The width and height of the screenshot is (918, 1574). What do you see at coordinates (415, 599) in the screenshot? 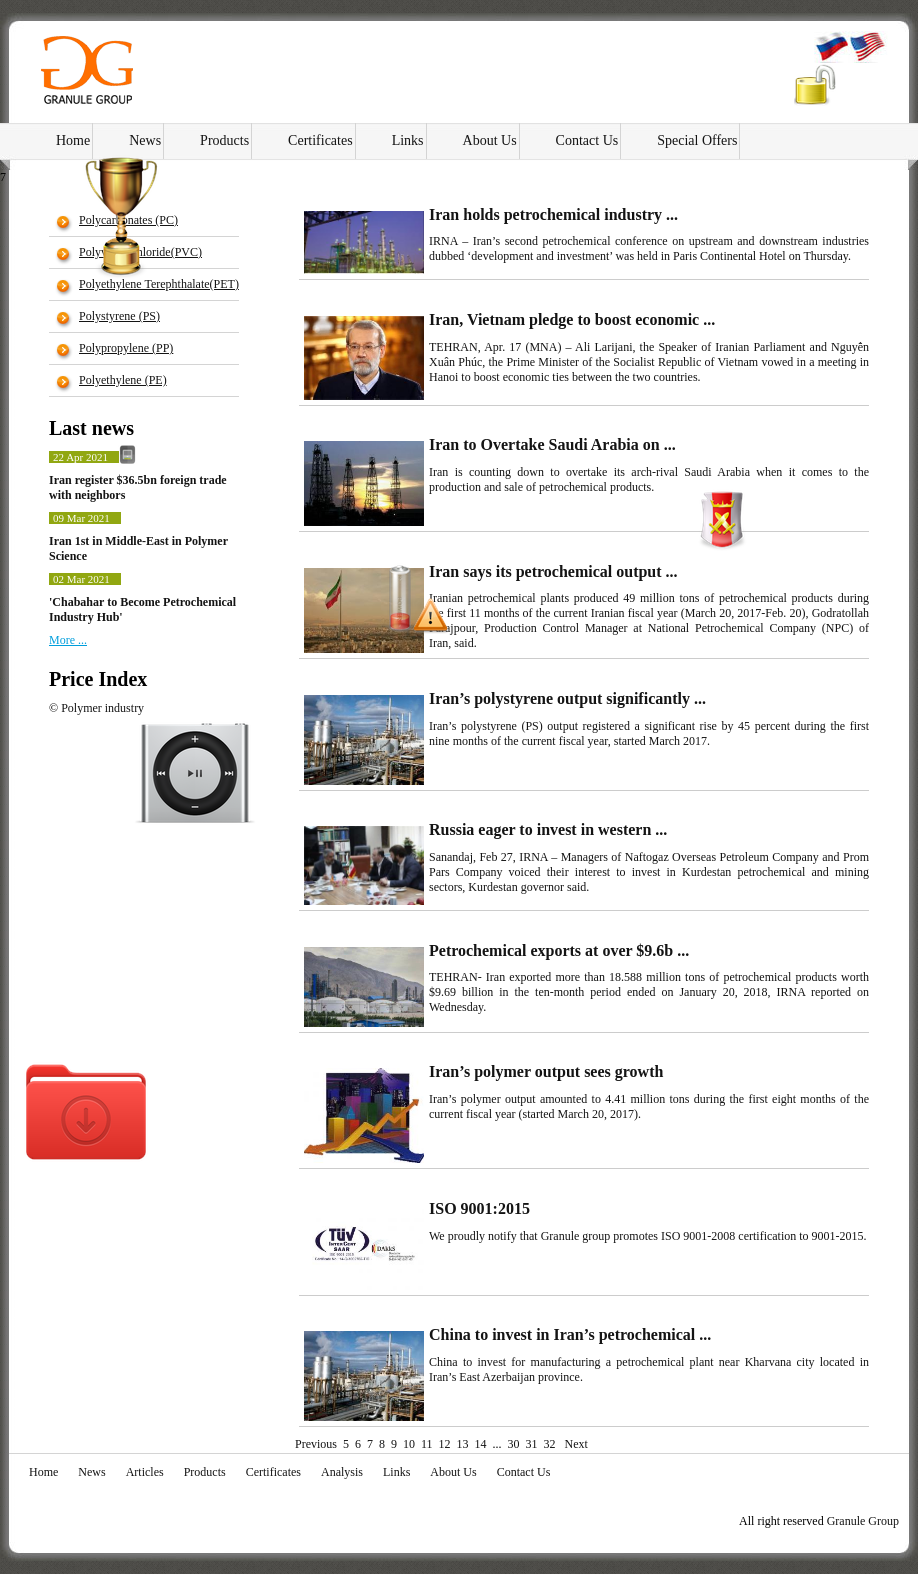
I see `indicates low battery warning` at bounding box center [415, 599].